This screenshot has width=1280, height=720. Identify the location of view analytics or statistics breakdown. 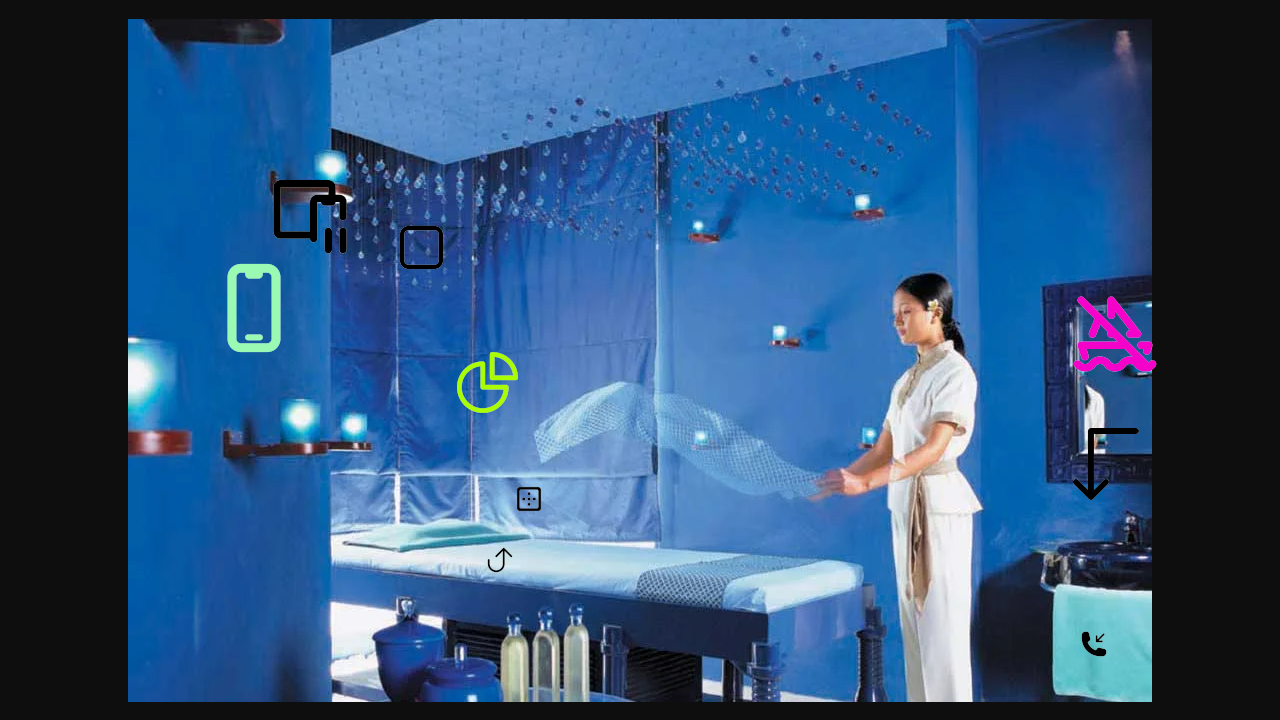
(487, 382).